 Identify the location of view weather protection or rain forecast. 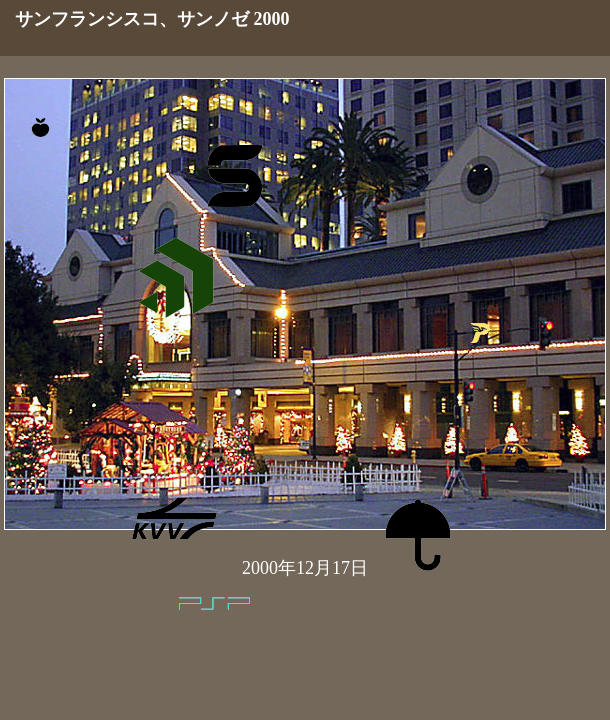
(418, 535).